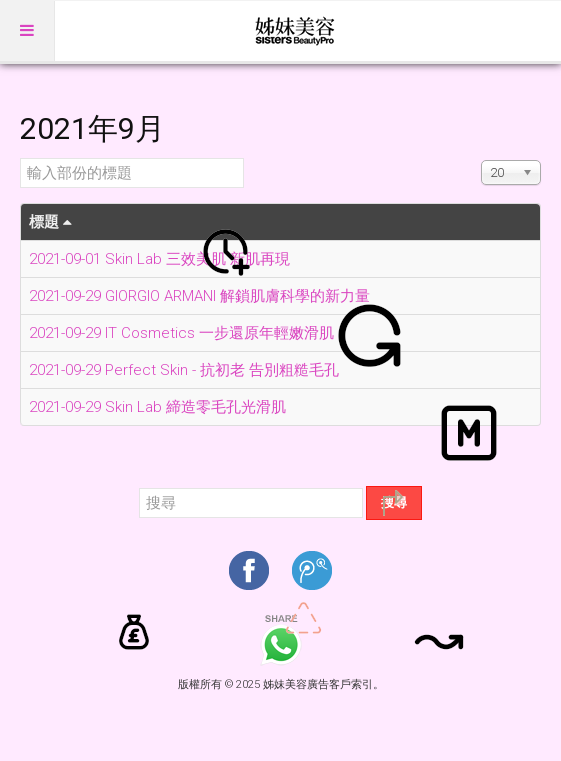 The height and width of the screenshot is (761, 561). What do you see at coordinates (439, 642) in the screenshot?
I see `indicates an upward trend or growth` at bounding box center [439, 642].